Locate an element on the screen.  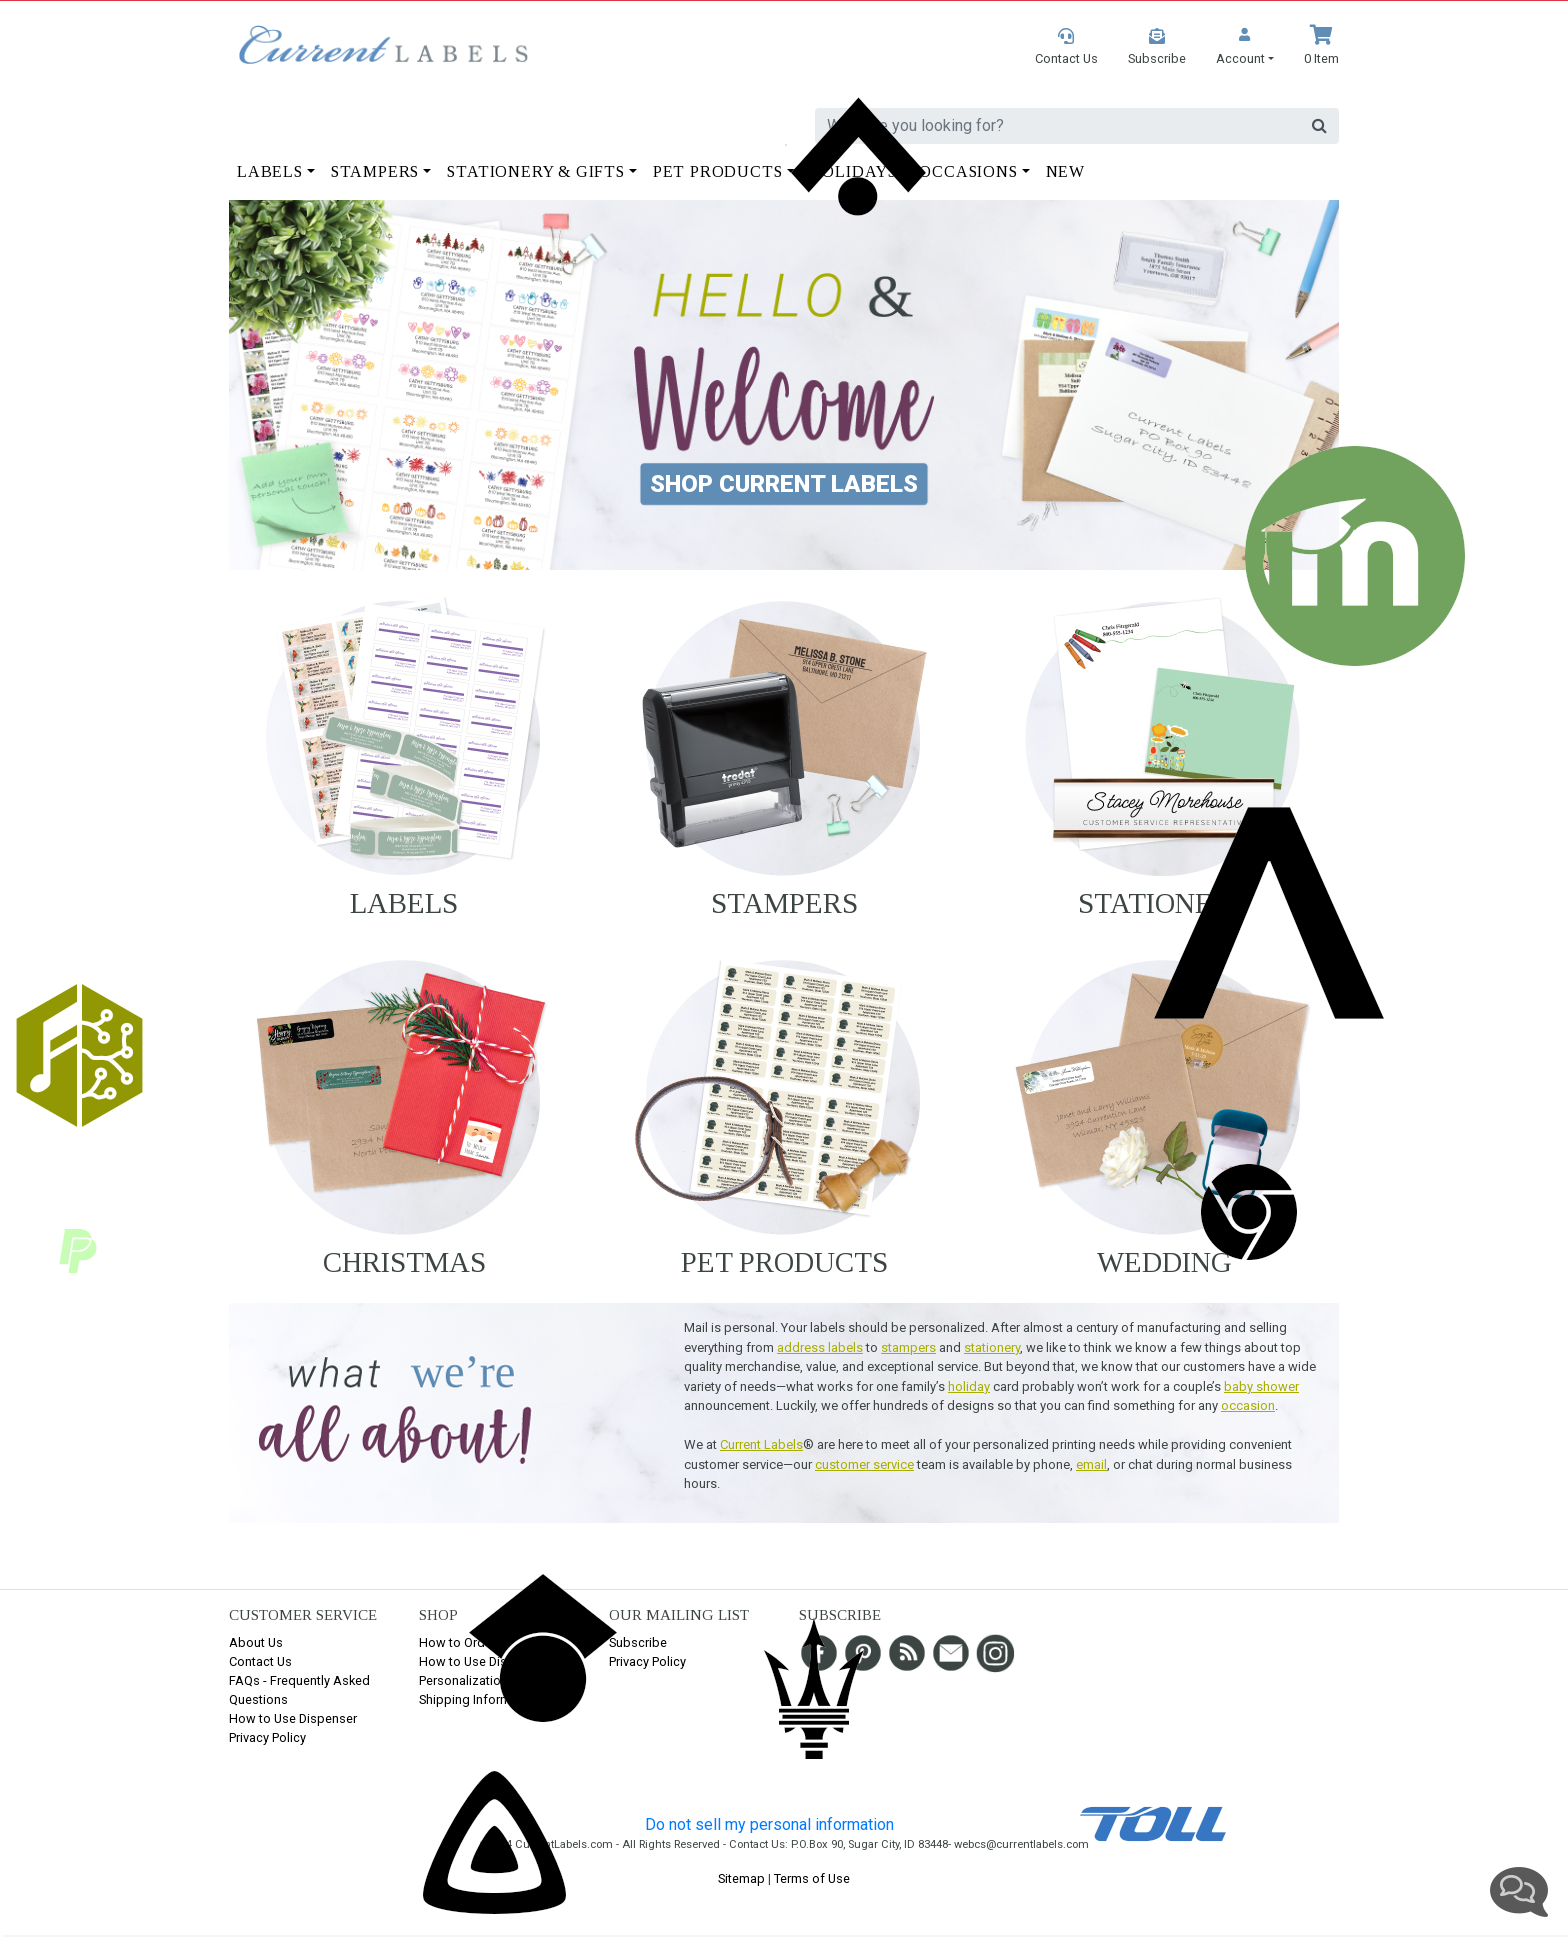
open Google Scholar is located at coordinates (543, 1648).